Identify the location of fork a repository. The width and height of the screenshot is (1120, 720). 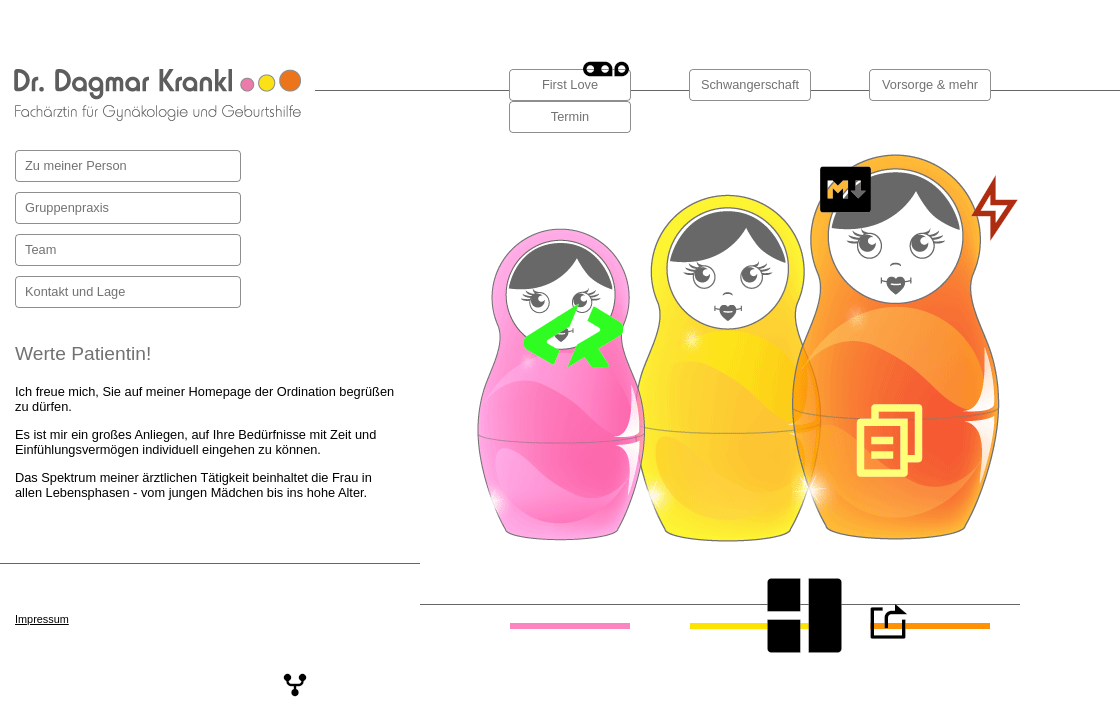
(295, 685).